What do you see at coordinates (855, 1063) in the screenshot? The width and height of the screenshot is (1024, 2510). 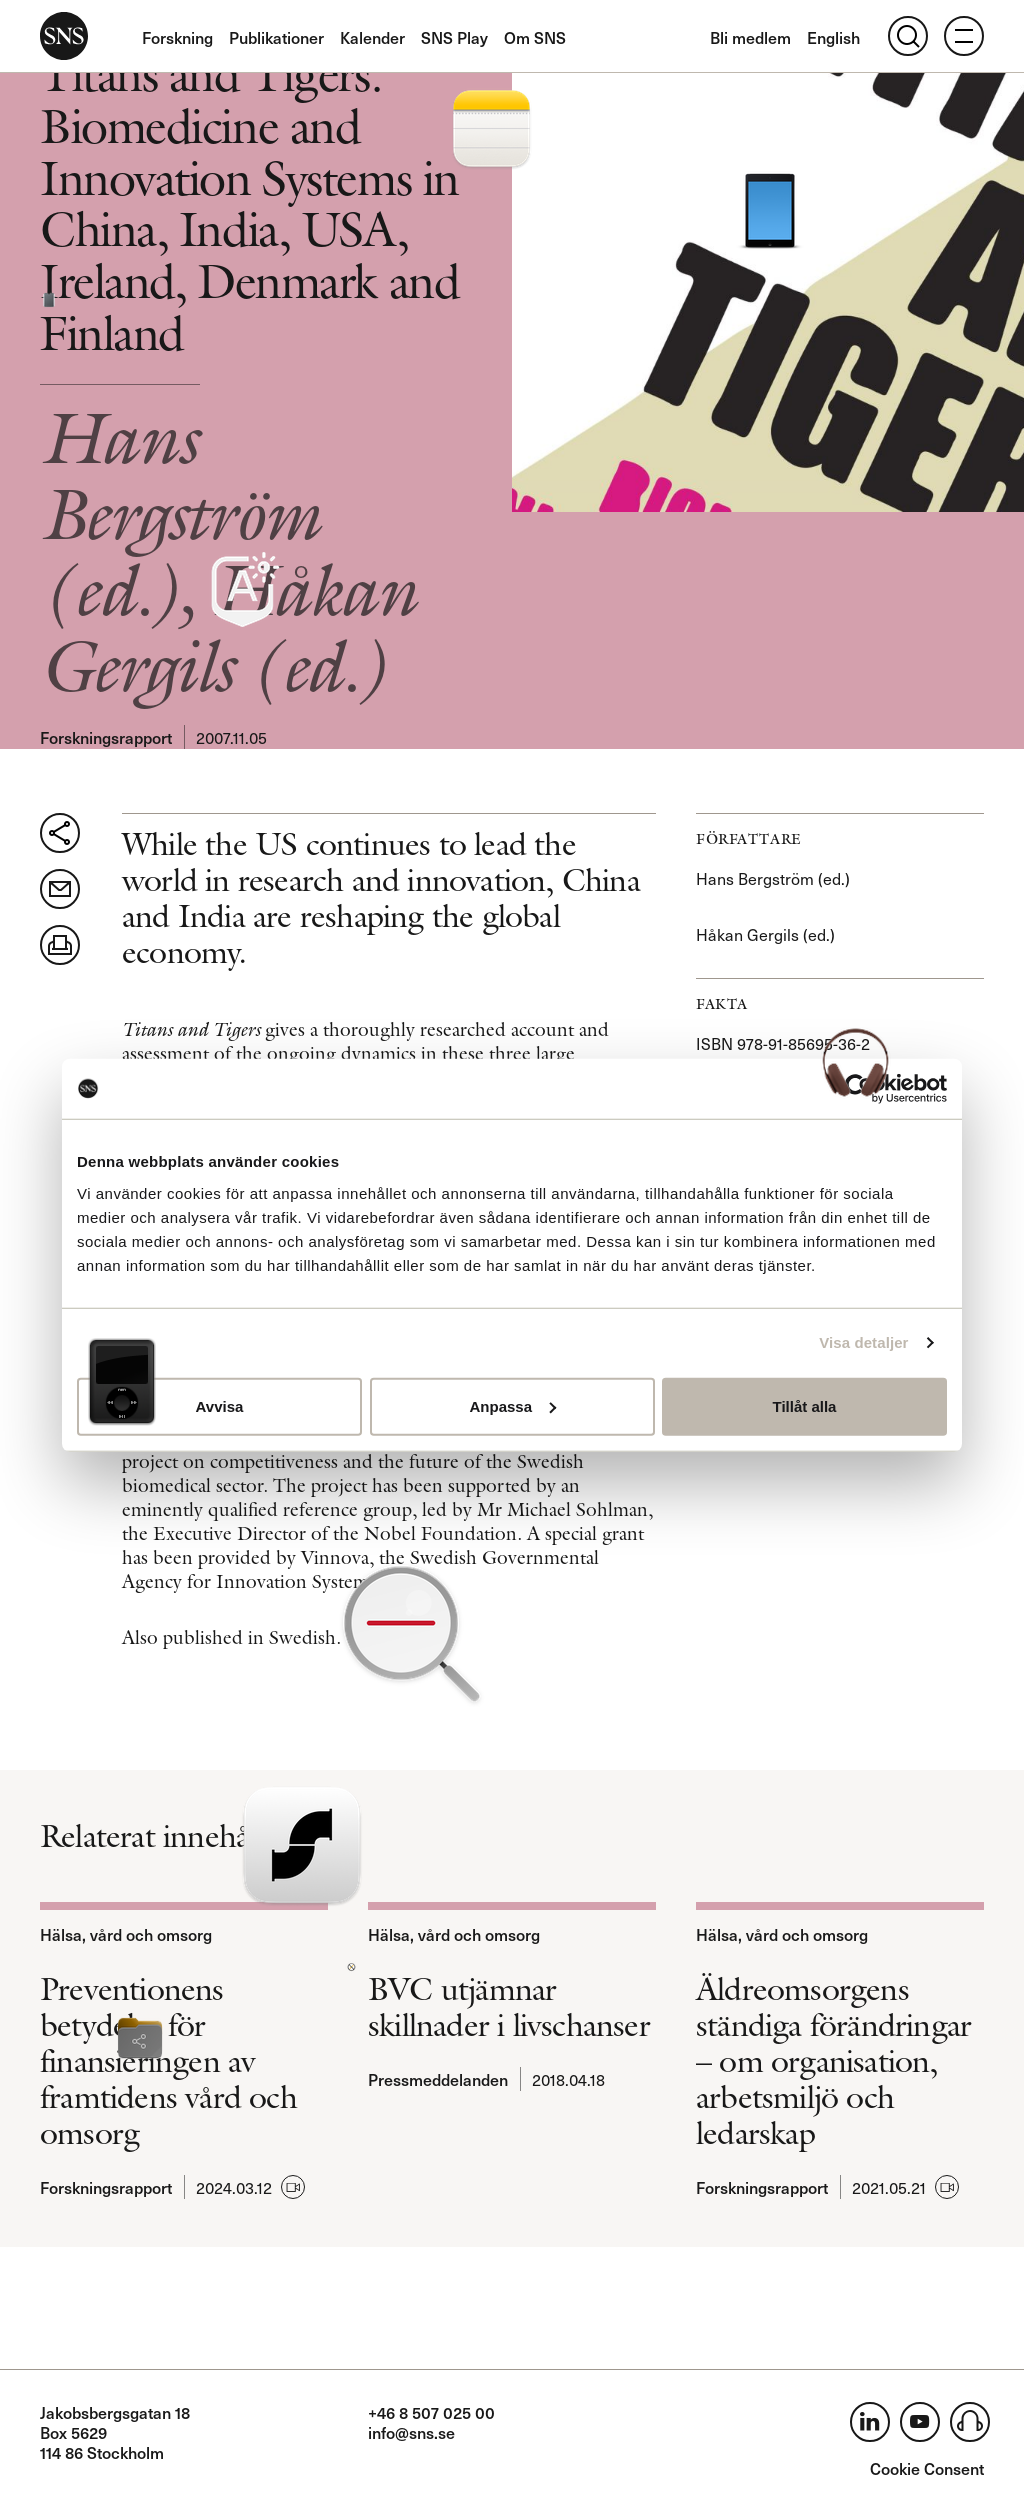 I see `connect bluetooth headphones` at bounding box center [855, 1063].